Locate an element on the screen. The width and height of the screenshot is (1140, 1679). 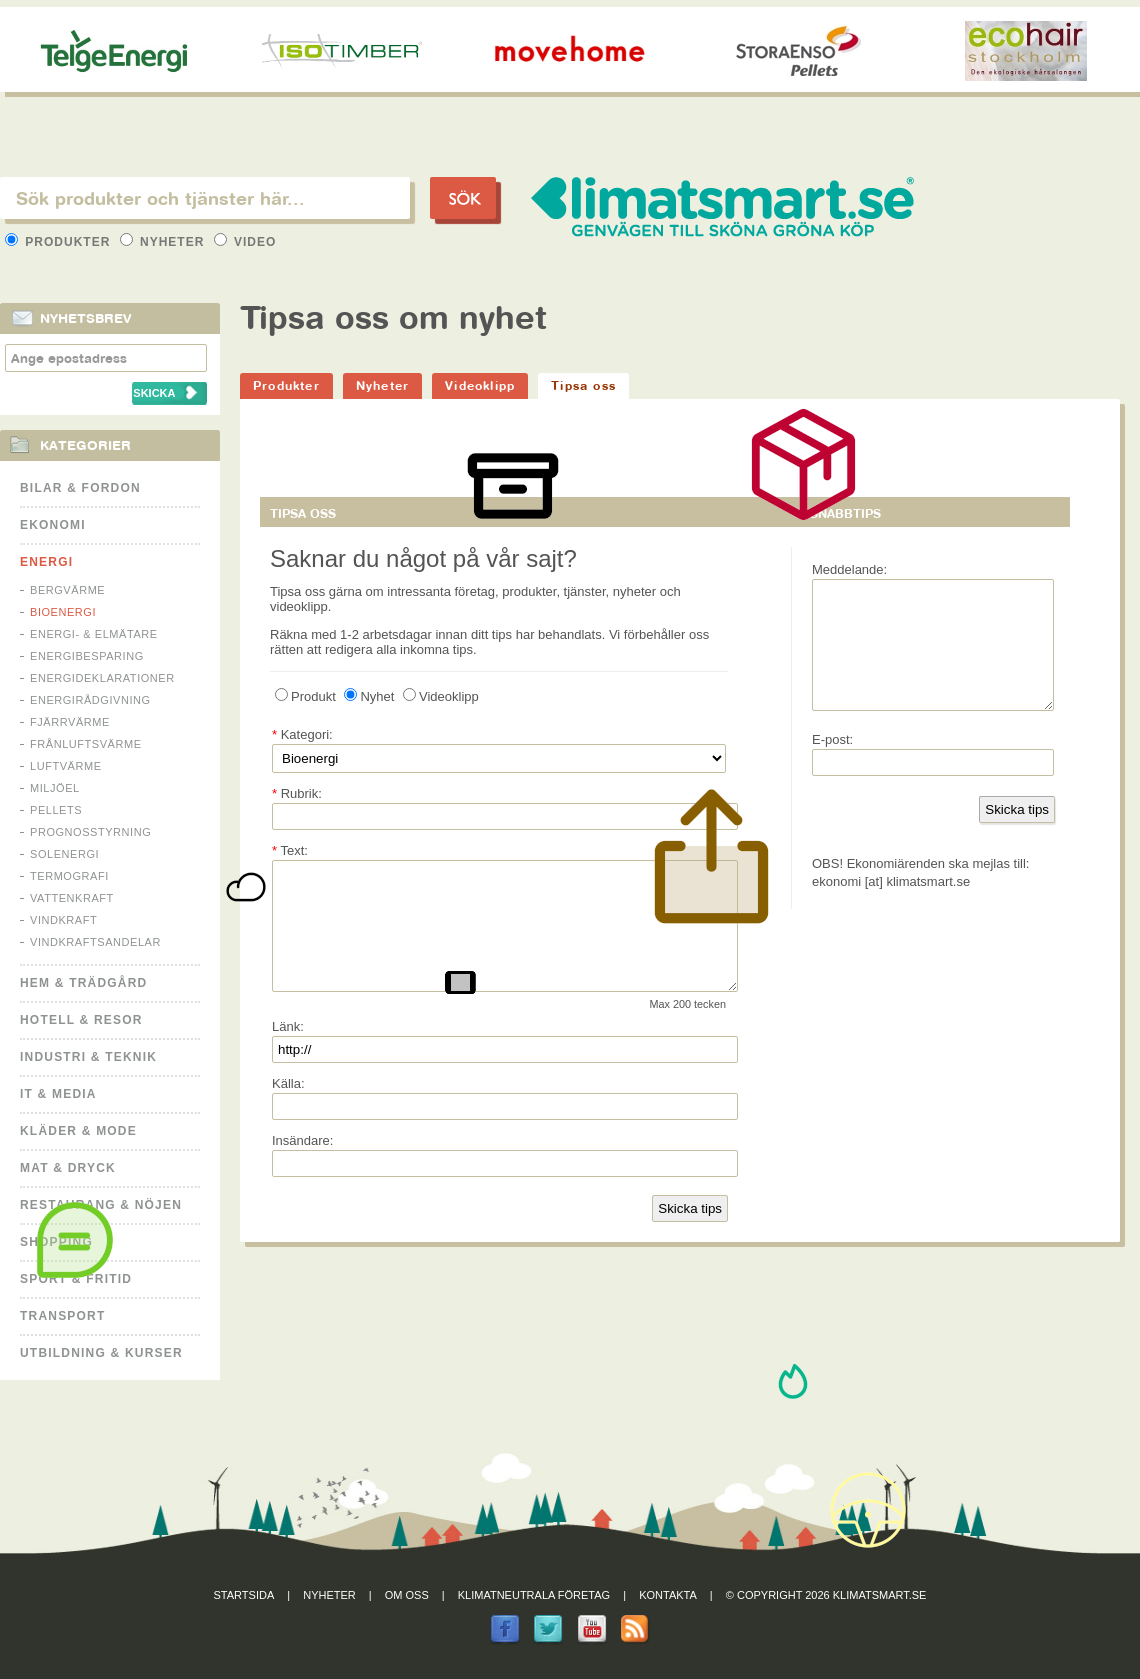
open chat or messaging is located at coordinates (73, 1241).